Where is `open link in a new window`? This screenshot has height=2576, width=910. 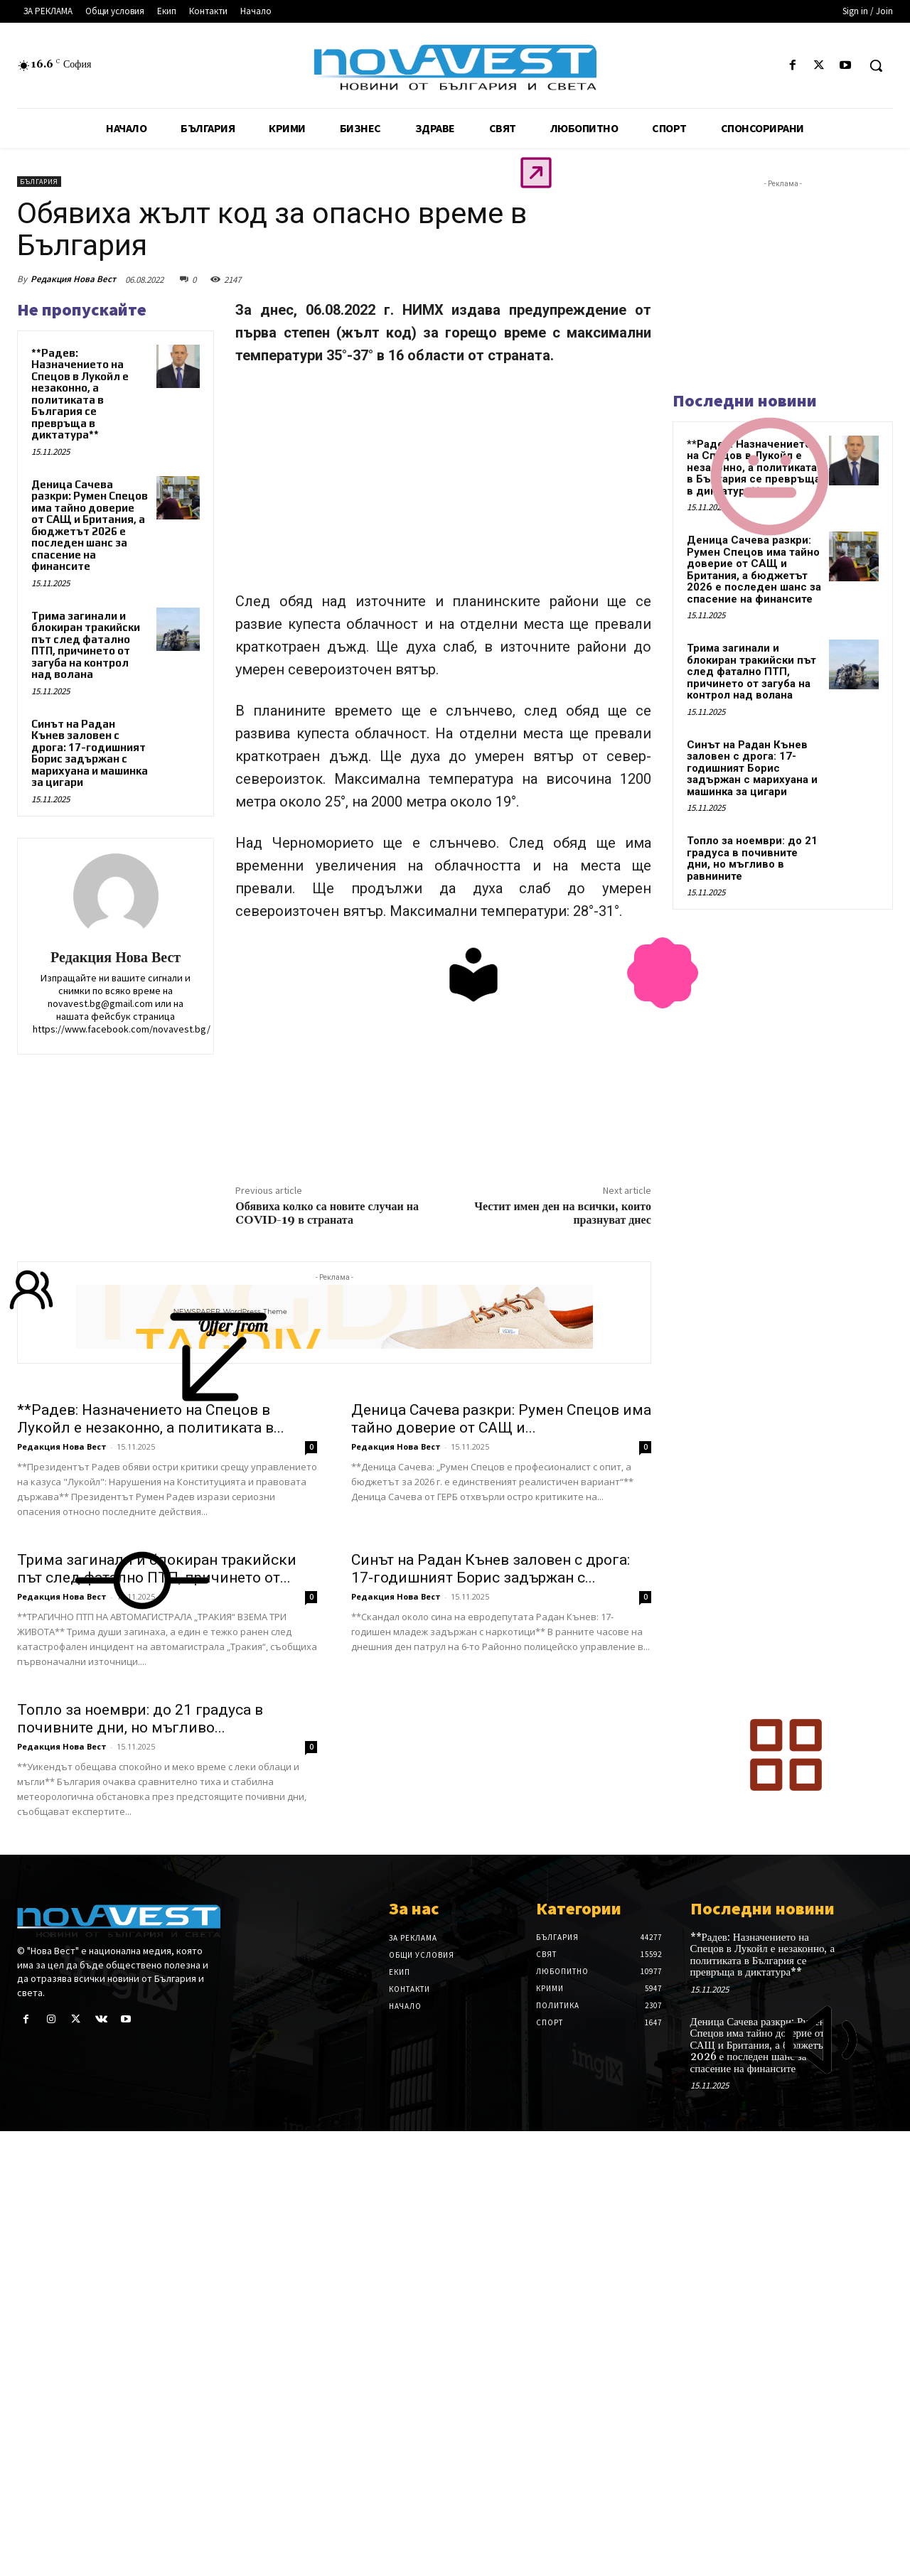 open link in a new window is located at coordinates (536, 173).